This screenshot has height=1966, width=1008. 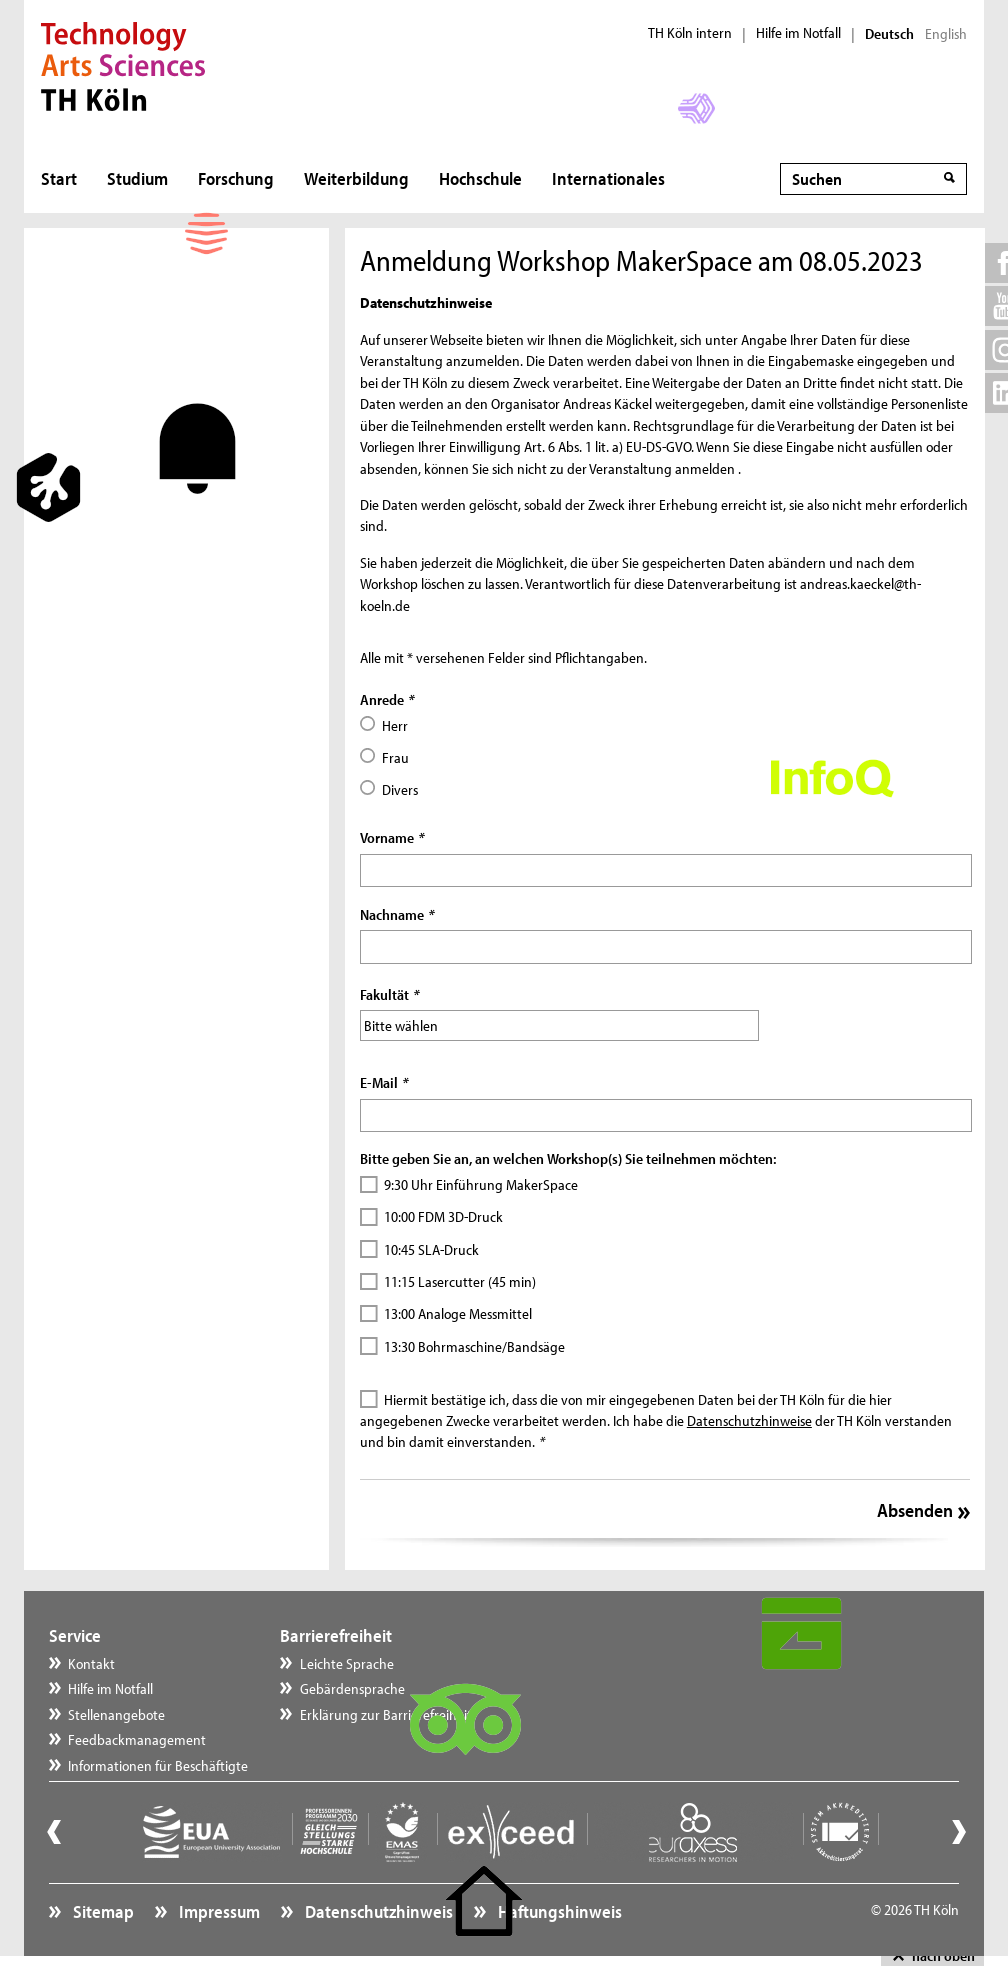 I want to click on open tripadvisor app, so click(x=465, y=1719).